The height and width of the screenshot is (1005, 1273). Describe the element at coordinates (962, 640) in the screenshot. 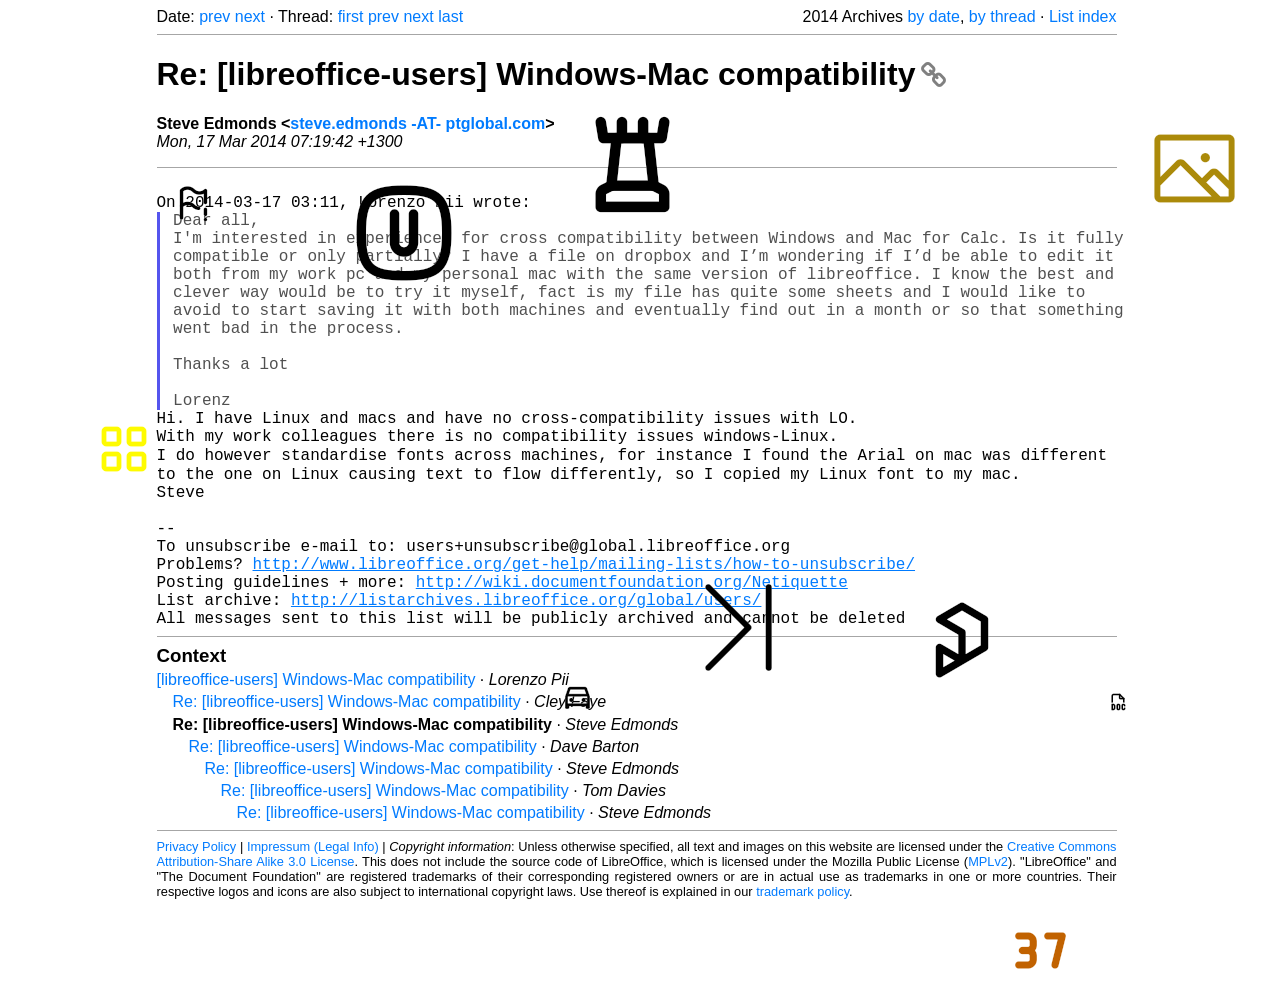

I see `open Printables 3D printing community` at that location.